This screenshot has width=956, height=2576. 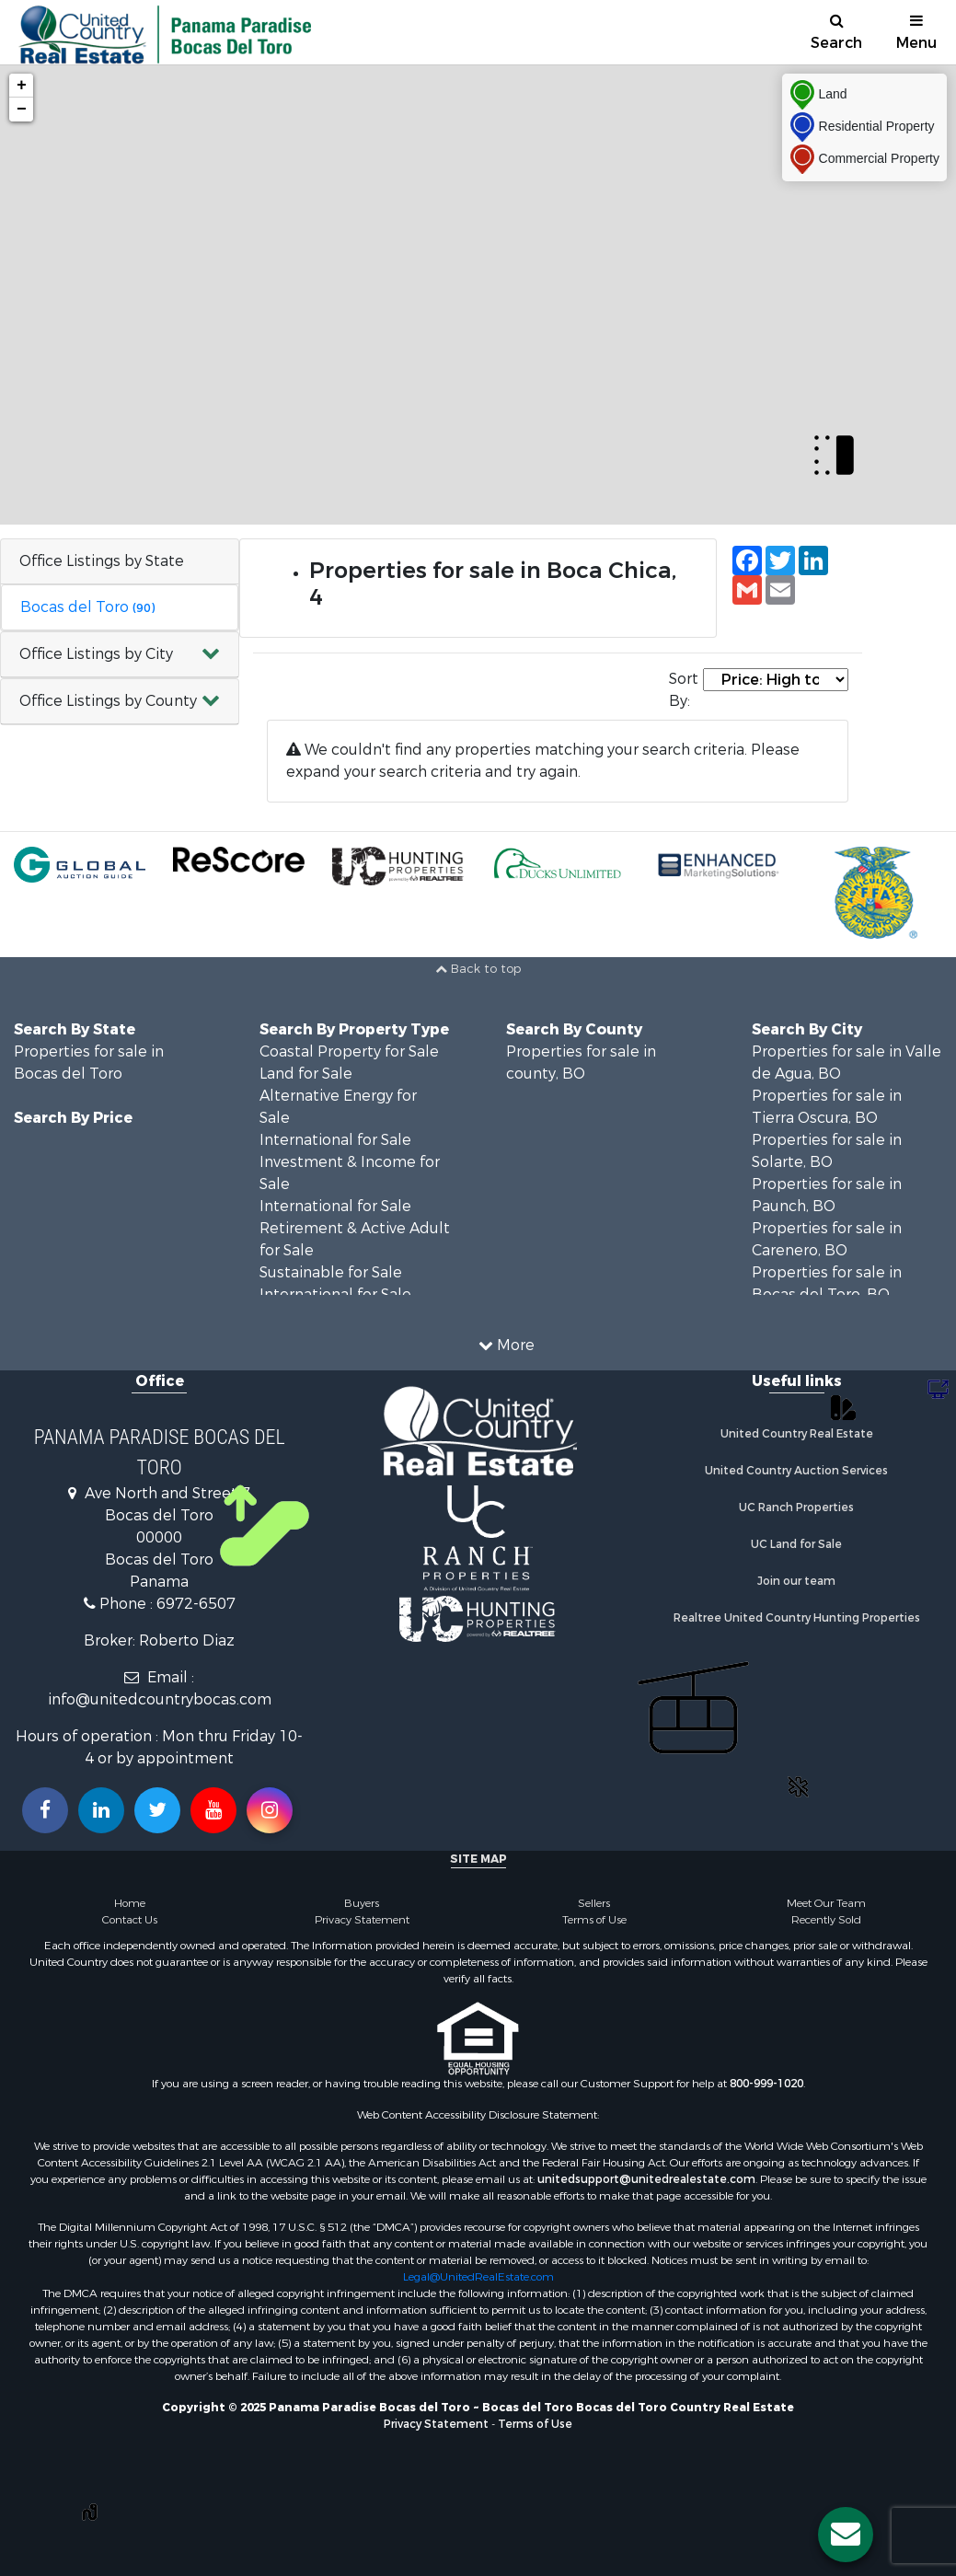 What do you see at coordinates (693, 1709) in the screenshot?
I see `access cable car or gondola transit options` at bounding box center [693, 1709].